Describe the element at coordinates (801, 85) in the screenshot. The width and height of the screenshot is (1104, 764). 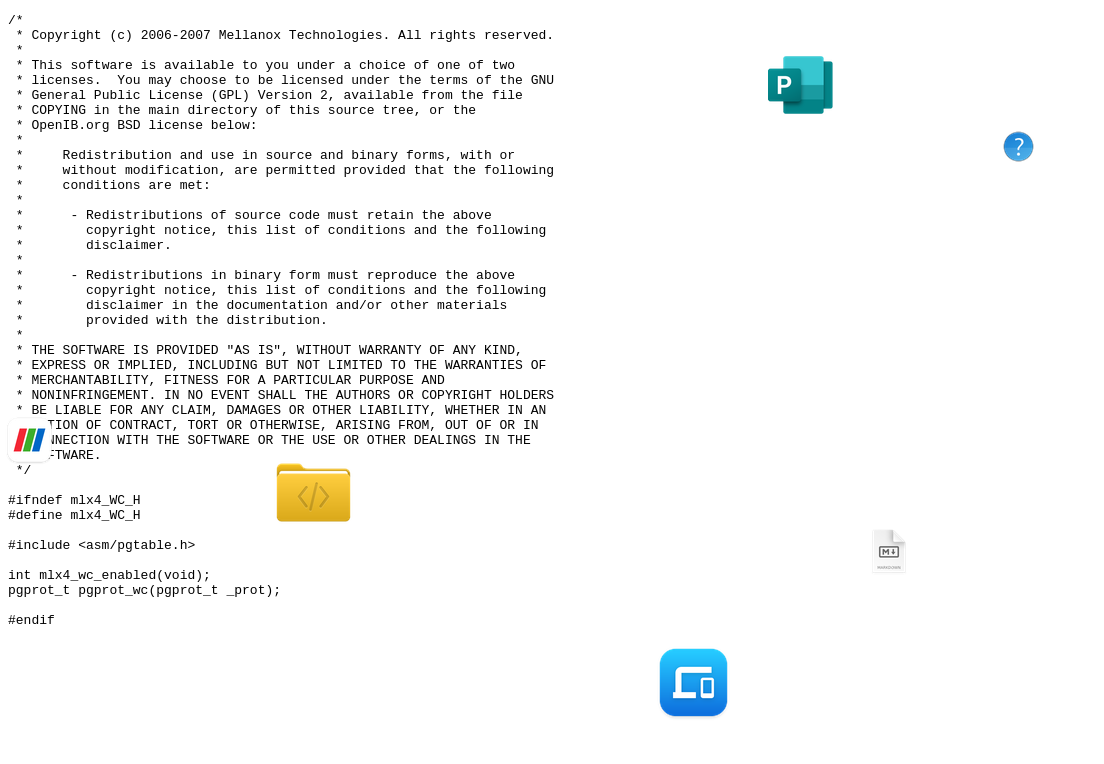
I see `open Microsoft Publisher application` at that location.